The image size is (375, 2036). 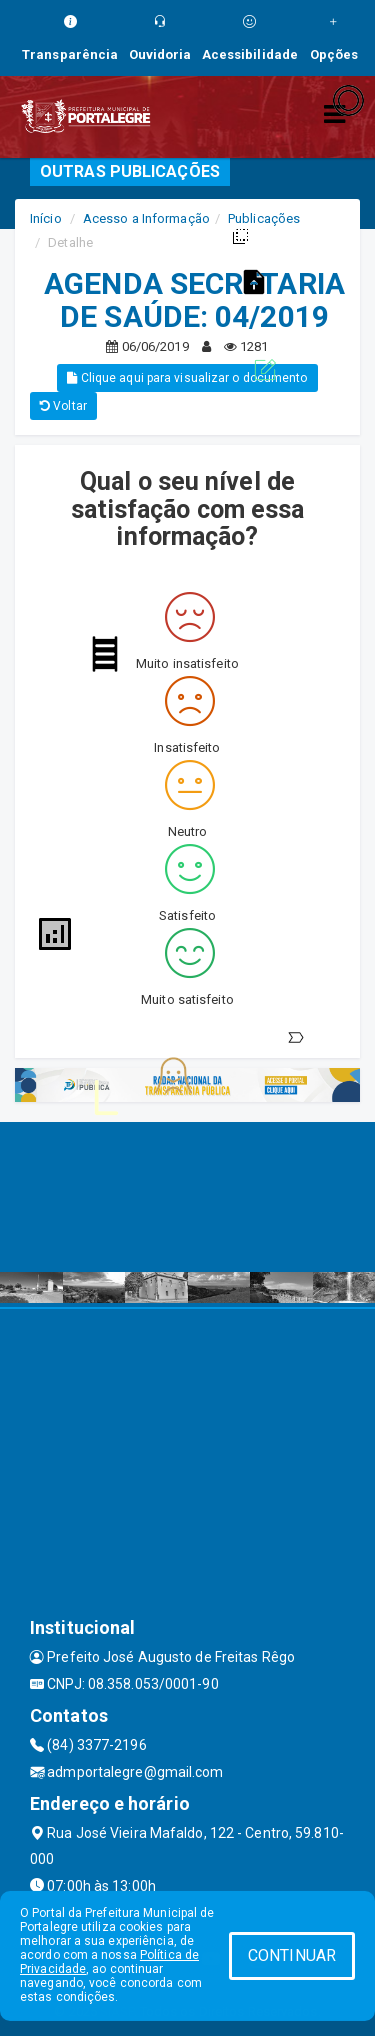 What do you see at coordinates (105, 654) in the screenshot?
I see `access step-by-step instructions or tutorials` at bounding box center [105, 654].